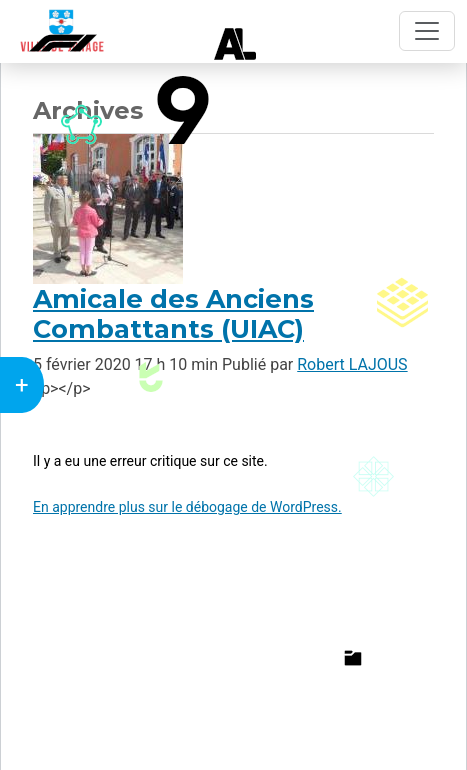 This screenshot has width=467, height=770. What do you see at coordinates (151, 377) in the screenshot?
I see `open the Trivago hotel comparison app` at bounding box center [151, 377].